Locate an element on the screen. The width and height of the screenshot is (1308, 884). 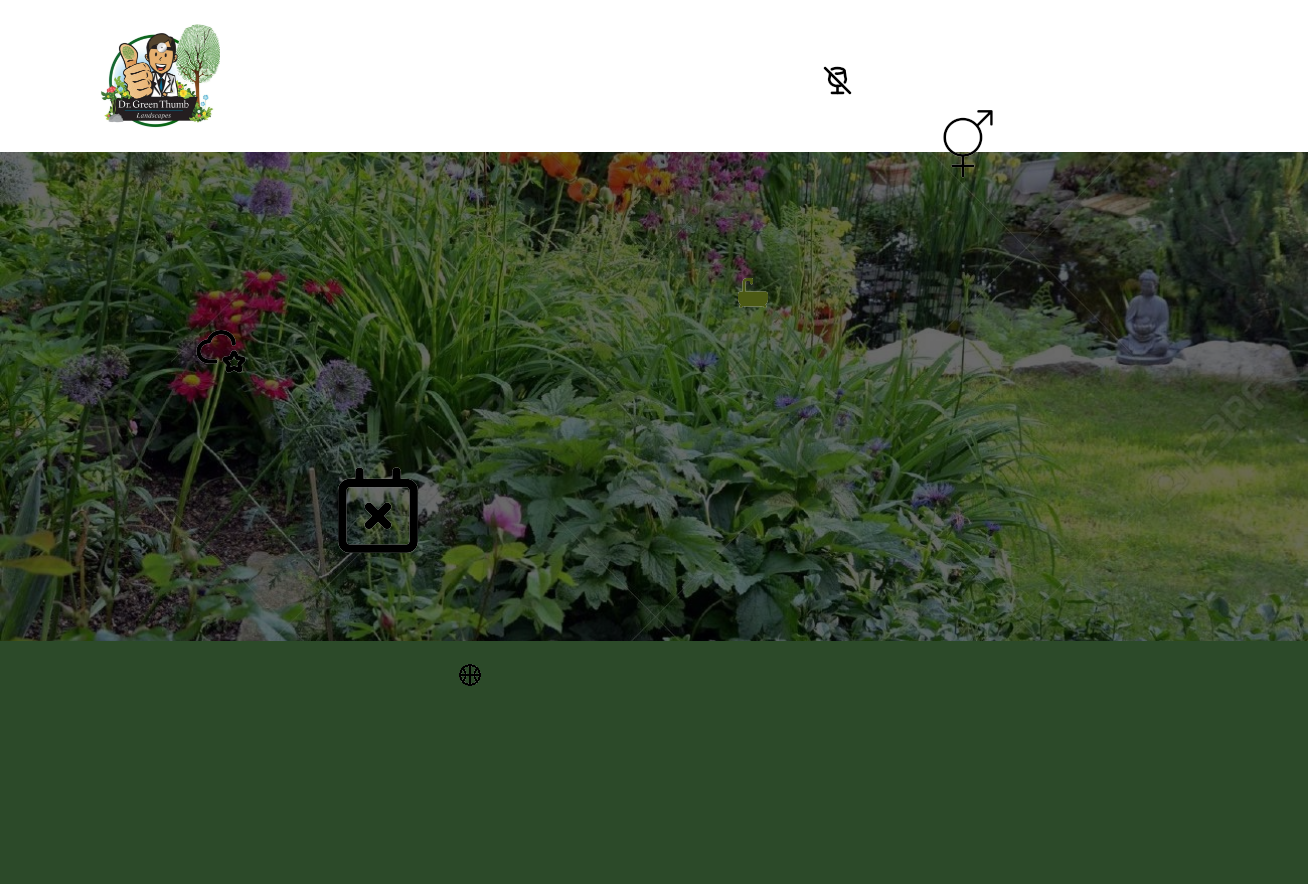
mark cloud content as favorite is located at coordinates (221, 348).